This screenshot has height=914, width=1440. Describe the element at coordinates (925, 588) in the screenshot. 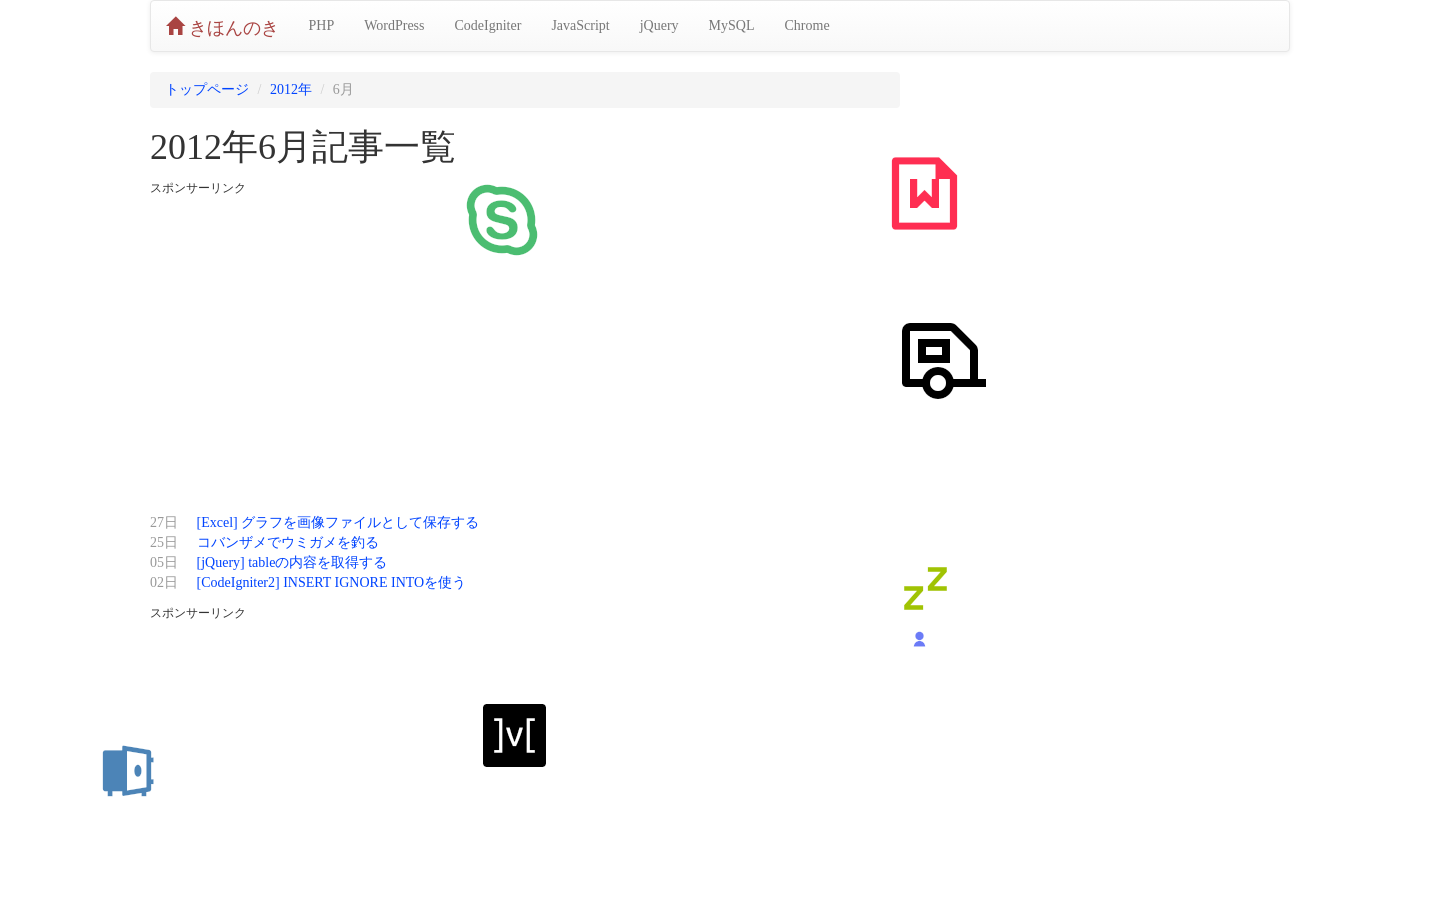

I see `indicates sleep or rest mode` at that location.